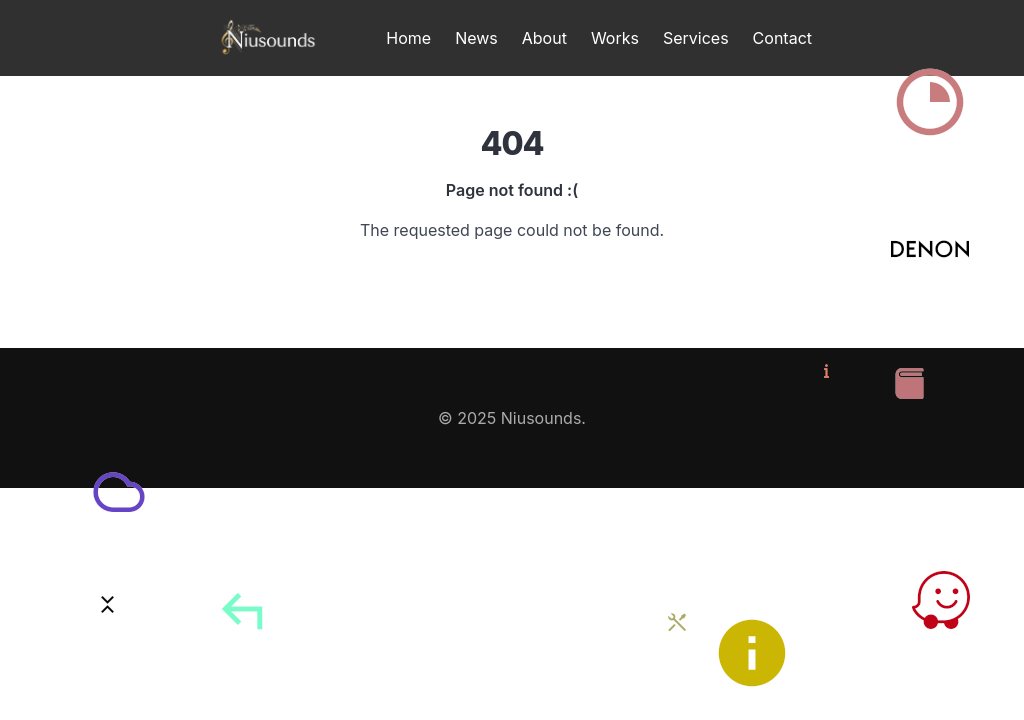 This screenshot has height=720, width=1024. What do you see at coordinates (677, 622) in the screenshot?
I see `access settings and configuration options` at bounding box center [677, 622].